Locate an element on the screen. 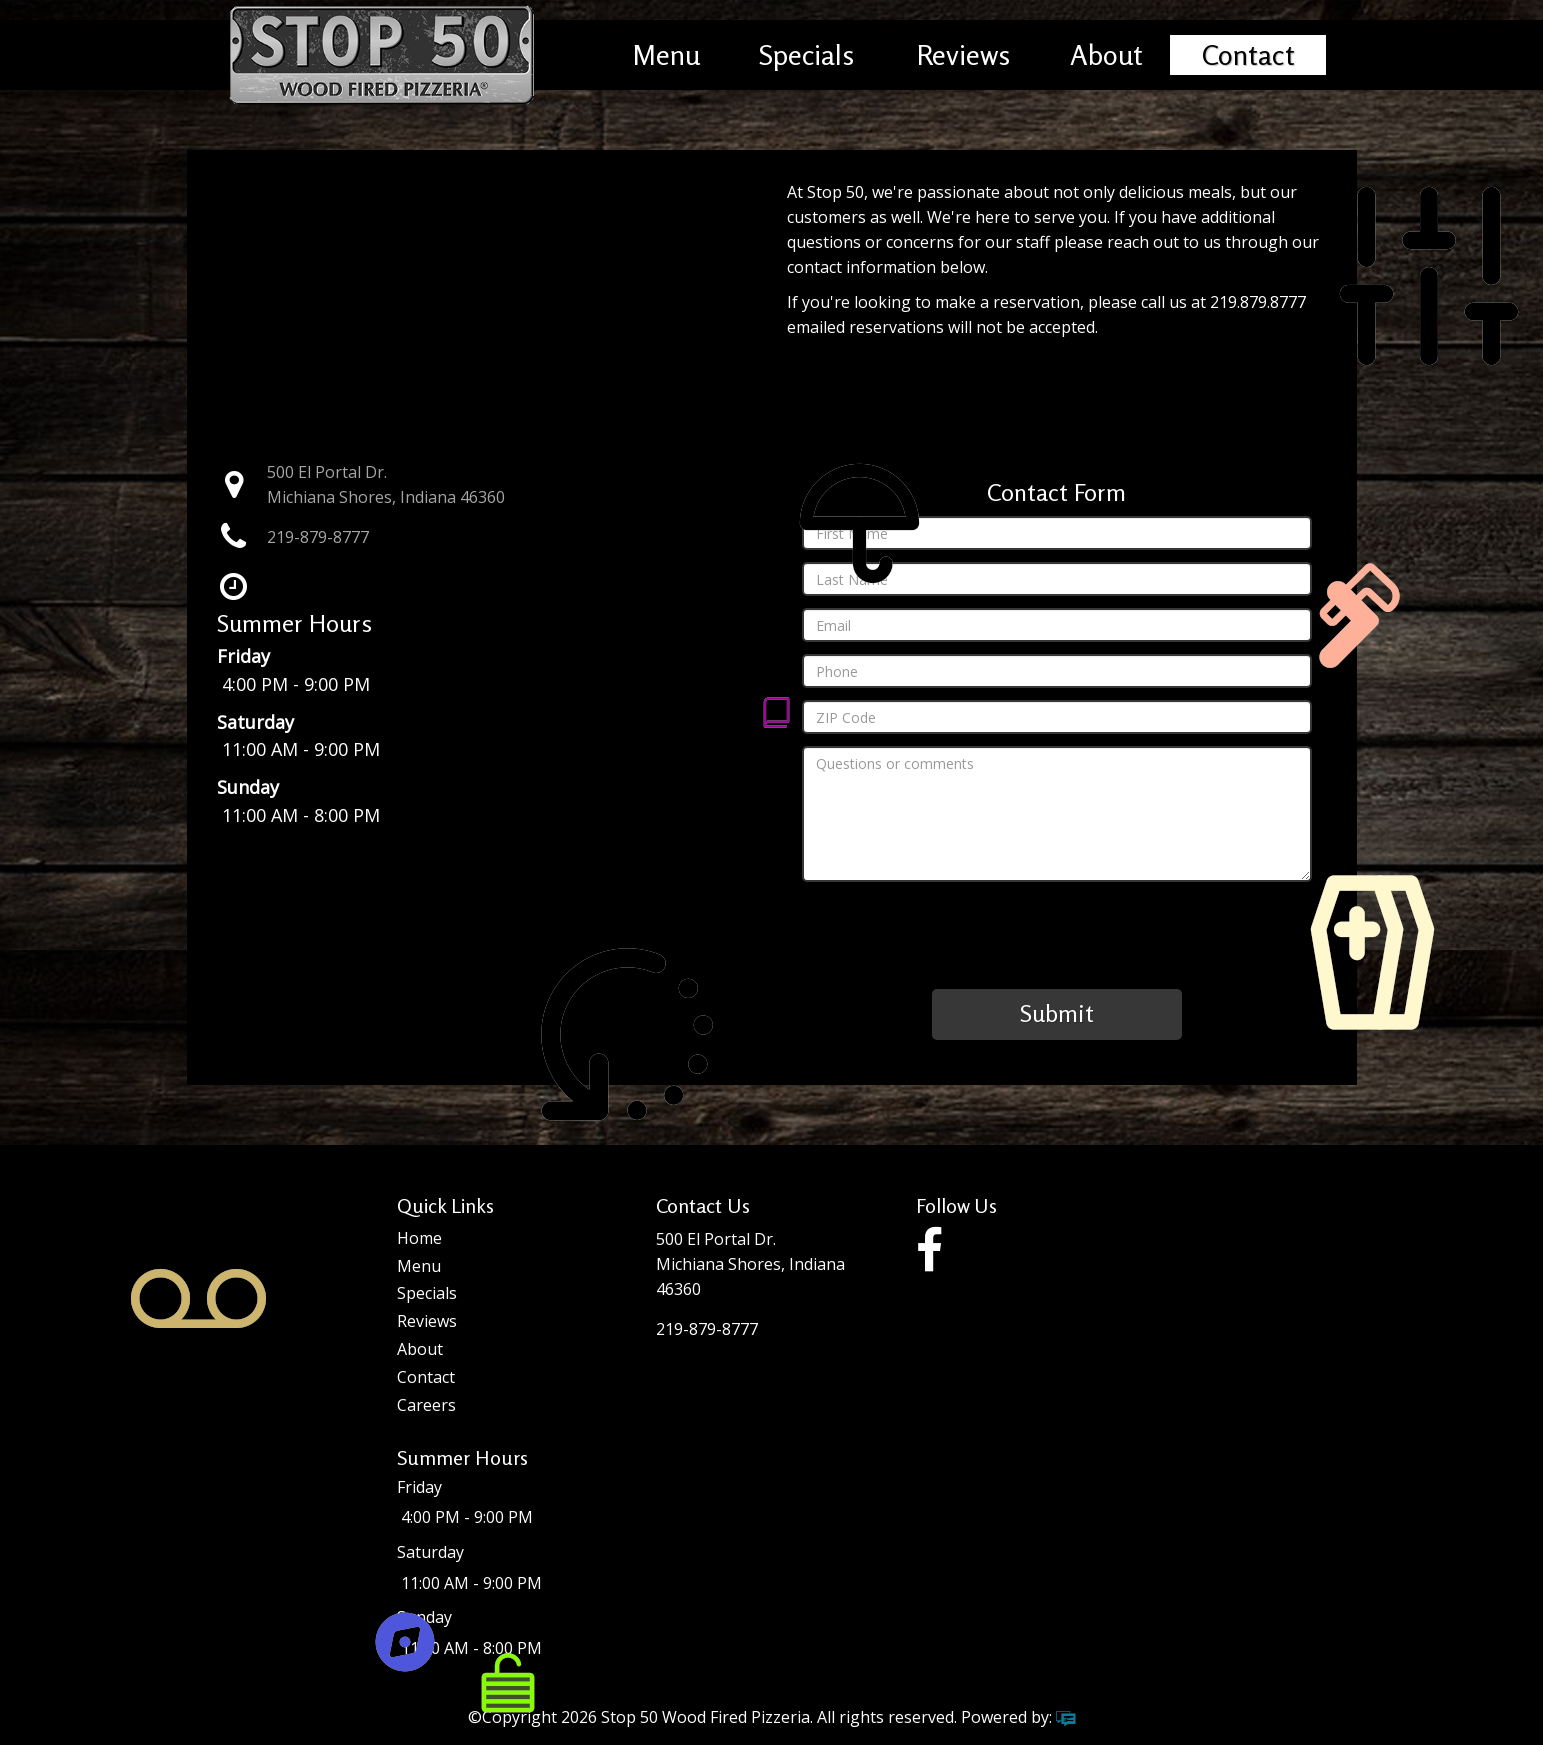  rotate content counterclockwise is located at coordinates (627, 1034).